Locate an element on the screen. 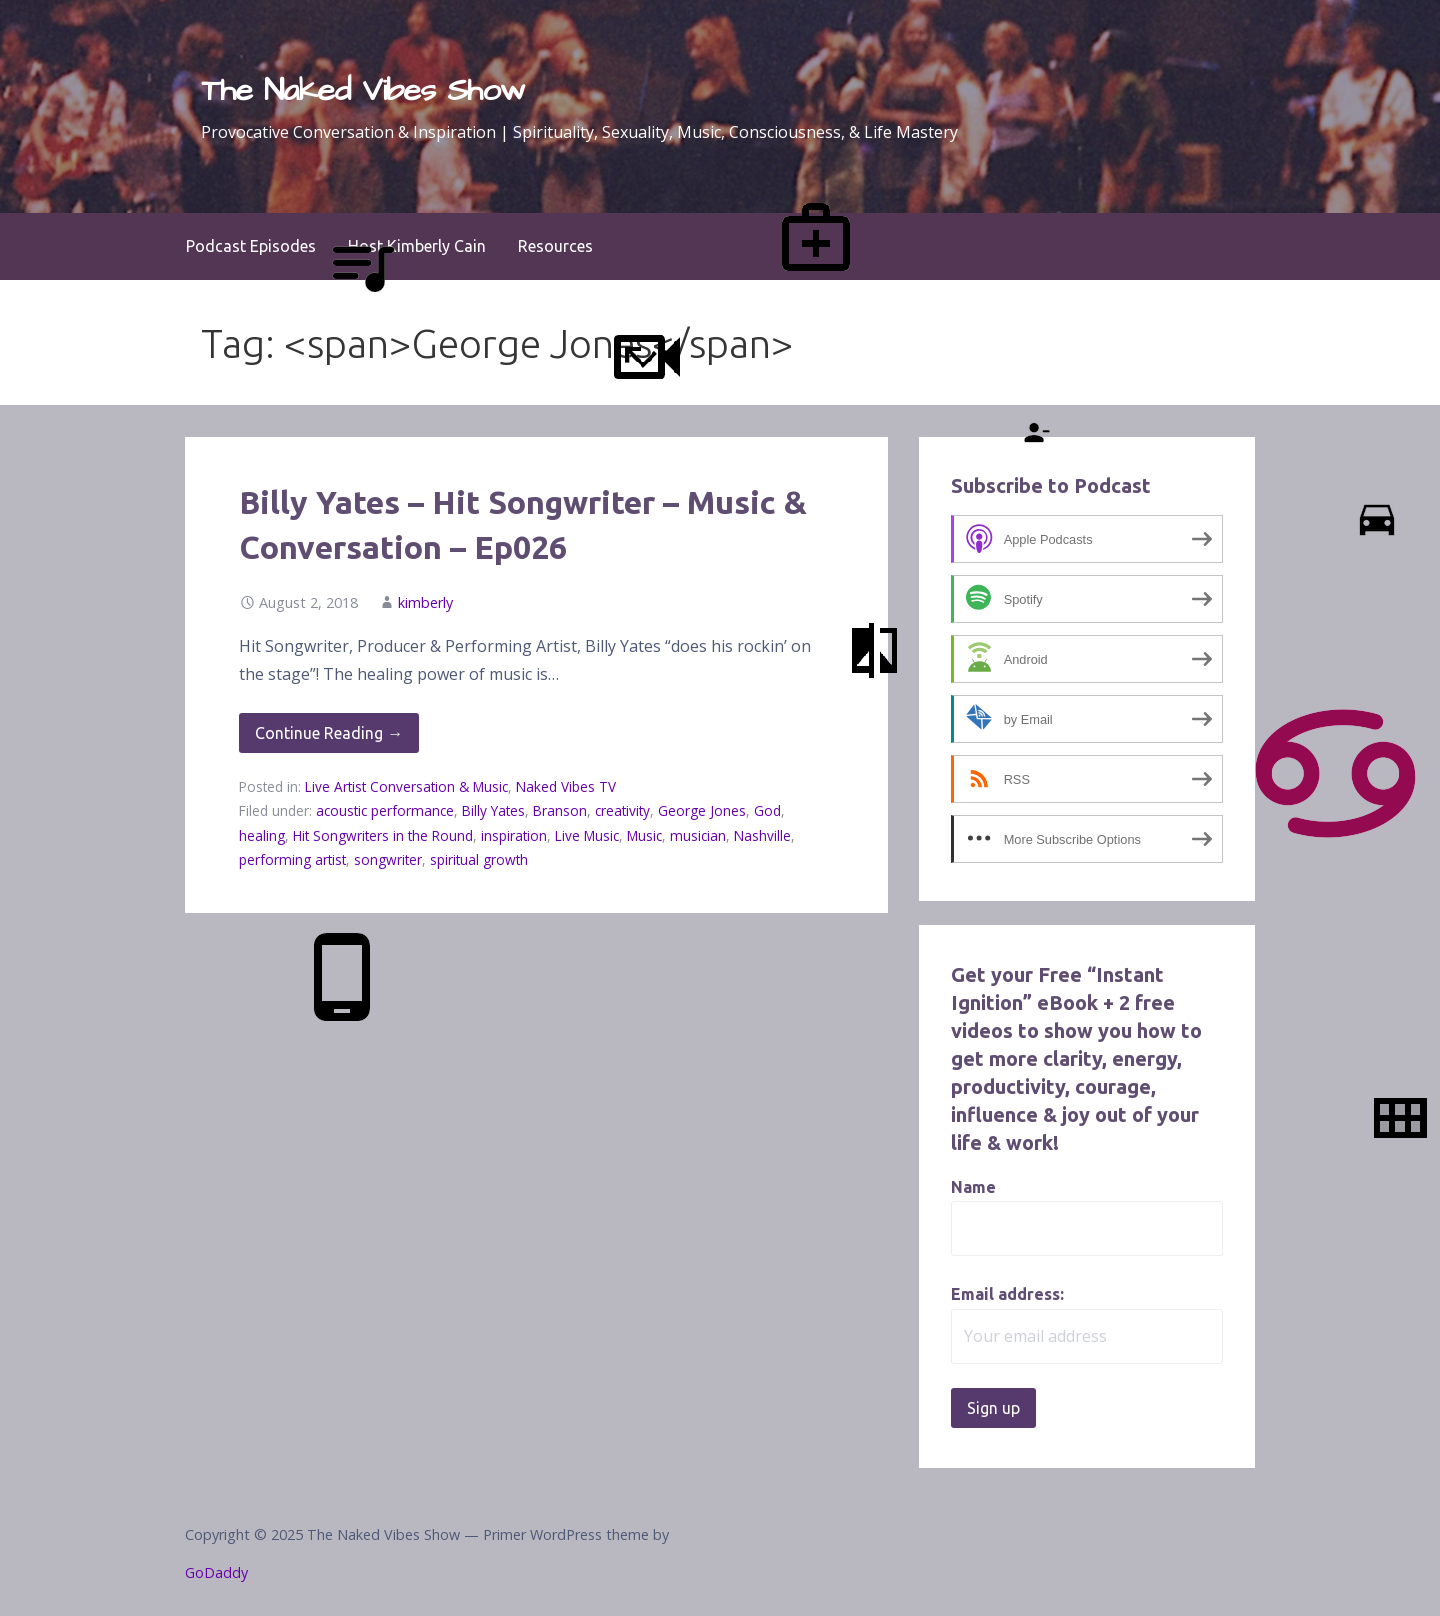  access medical or health services is located at coordinates (816, 237).